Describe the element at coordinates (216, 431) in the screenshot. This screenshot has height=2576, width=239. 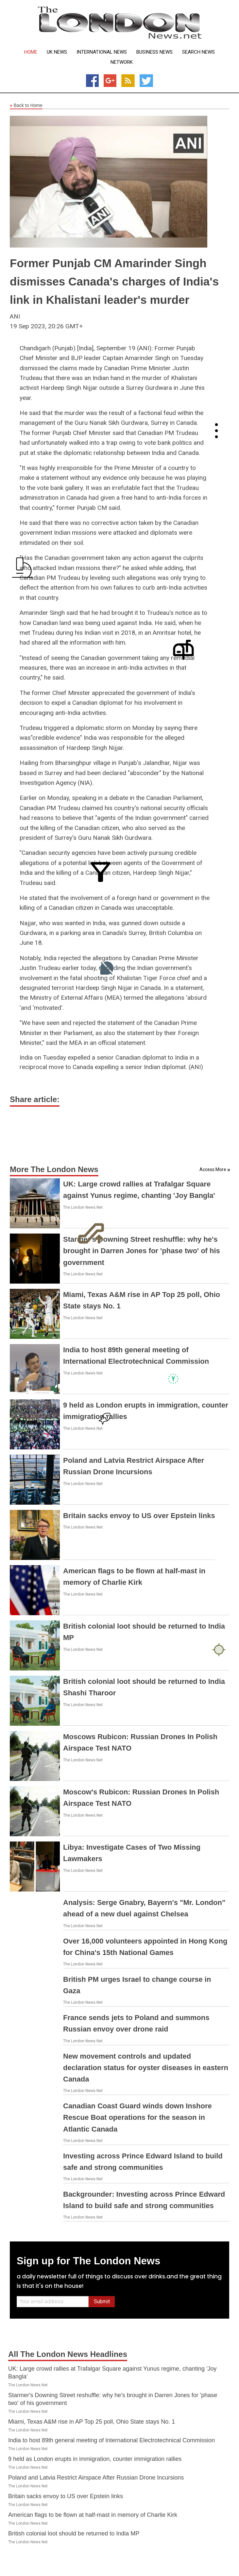
I see `open more options menu` at that location.